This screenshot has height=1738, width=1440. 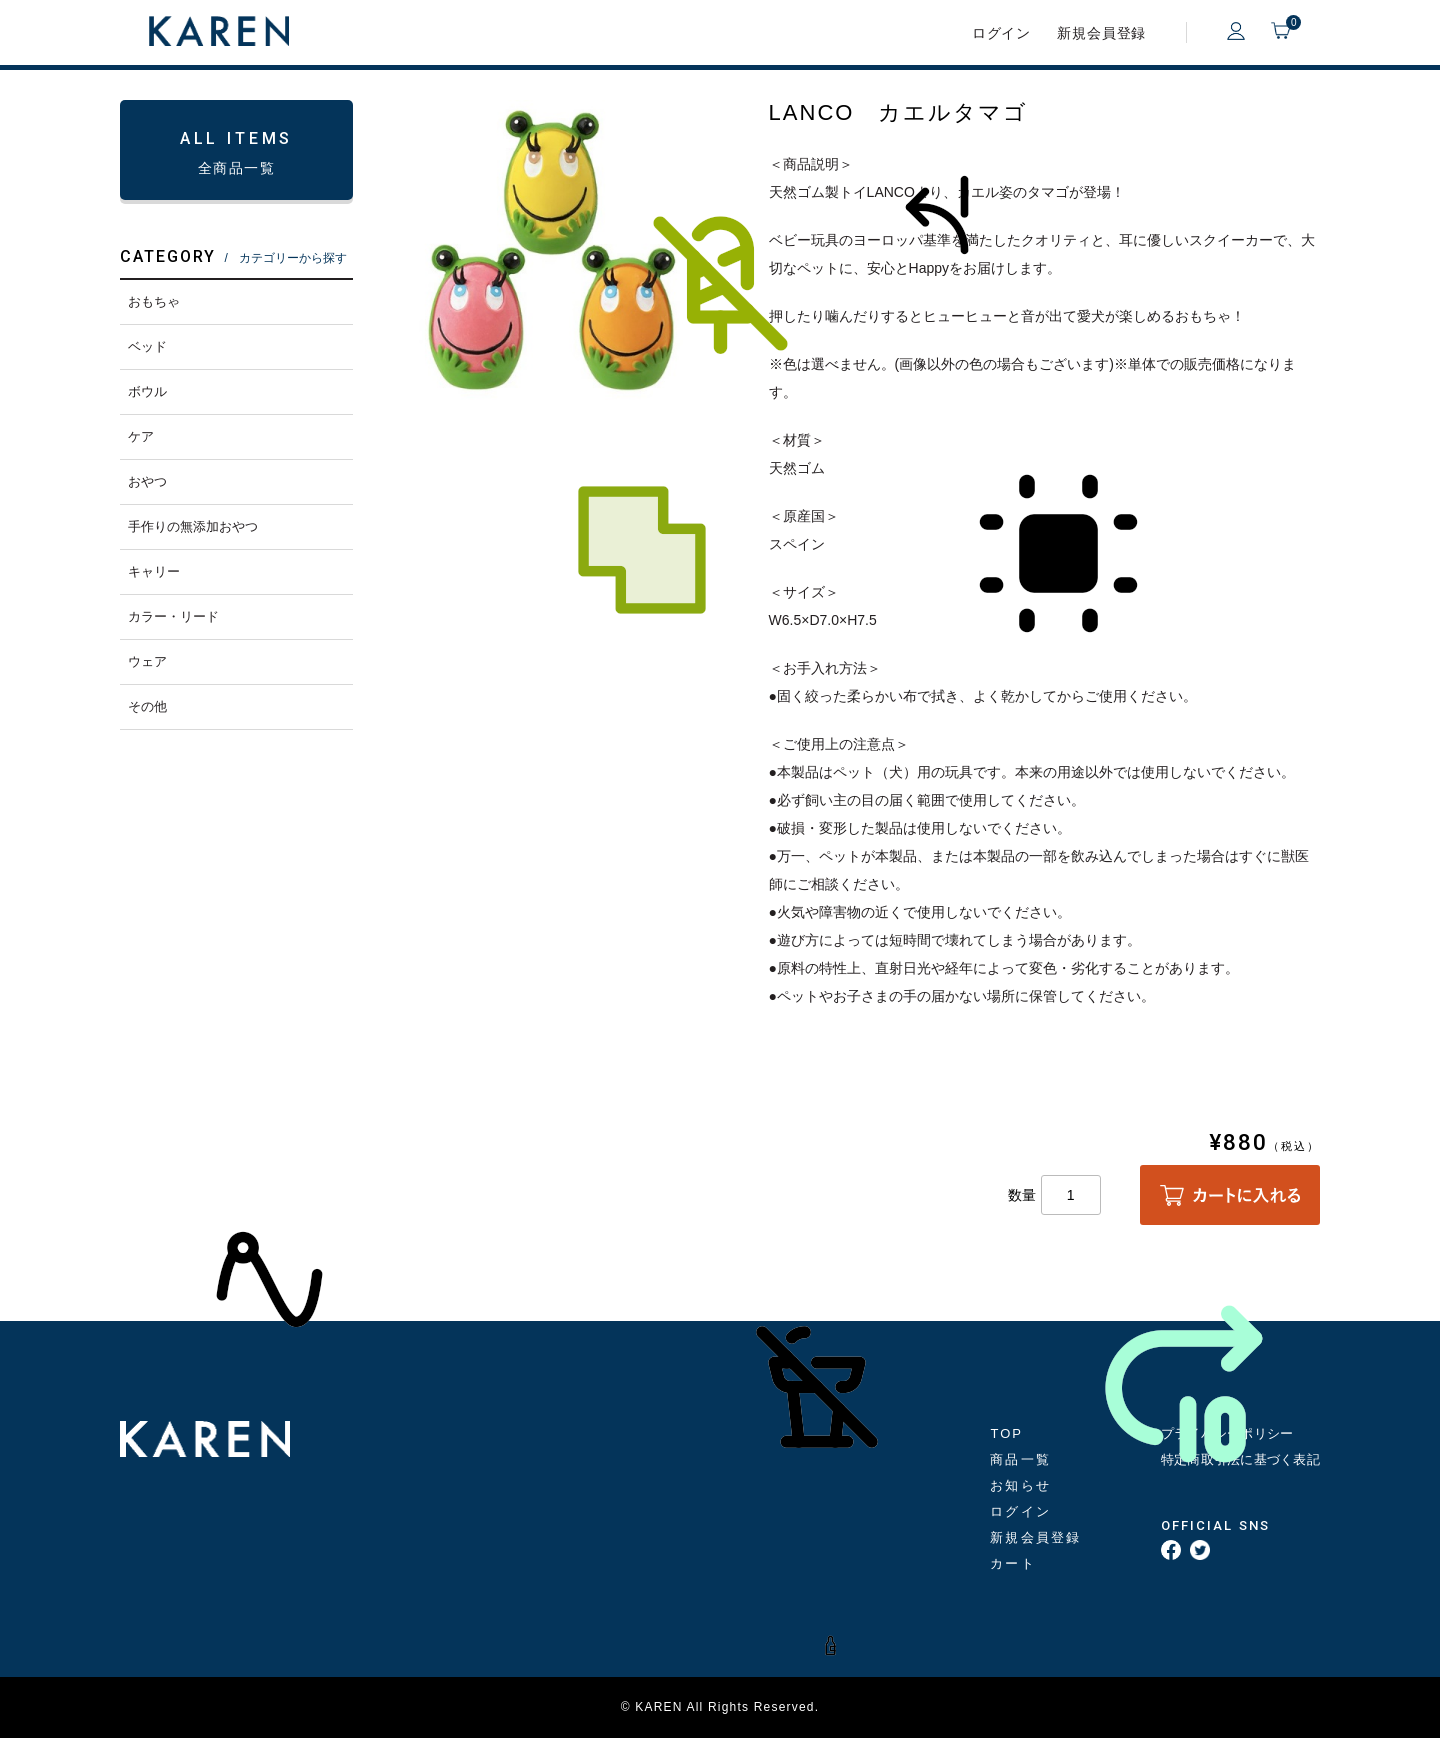 I want to click on select or create an artboard, so click(x=1058, y=553).